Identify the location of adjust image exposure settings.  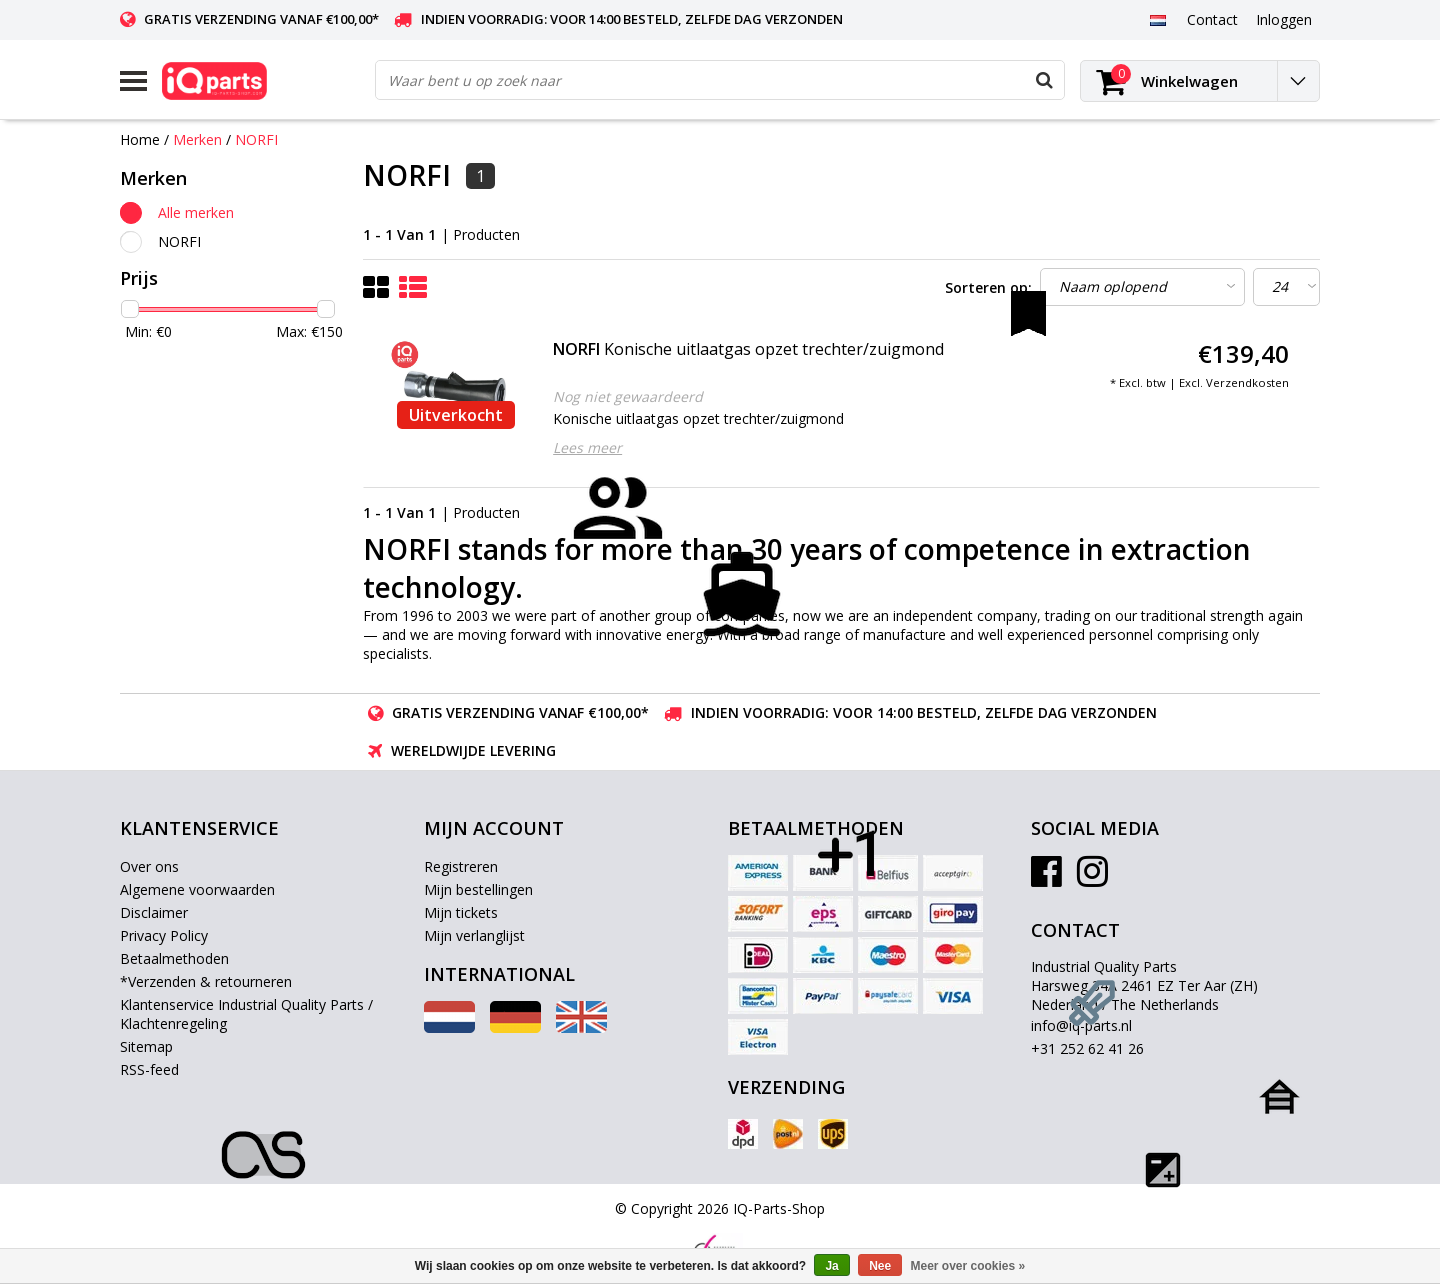
(1163, 1170).